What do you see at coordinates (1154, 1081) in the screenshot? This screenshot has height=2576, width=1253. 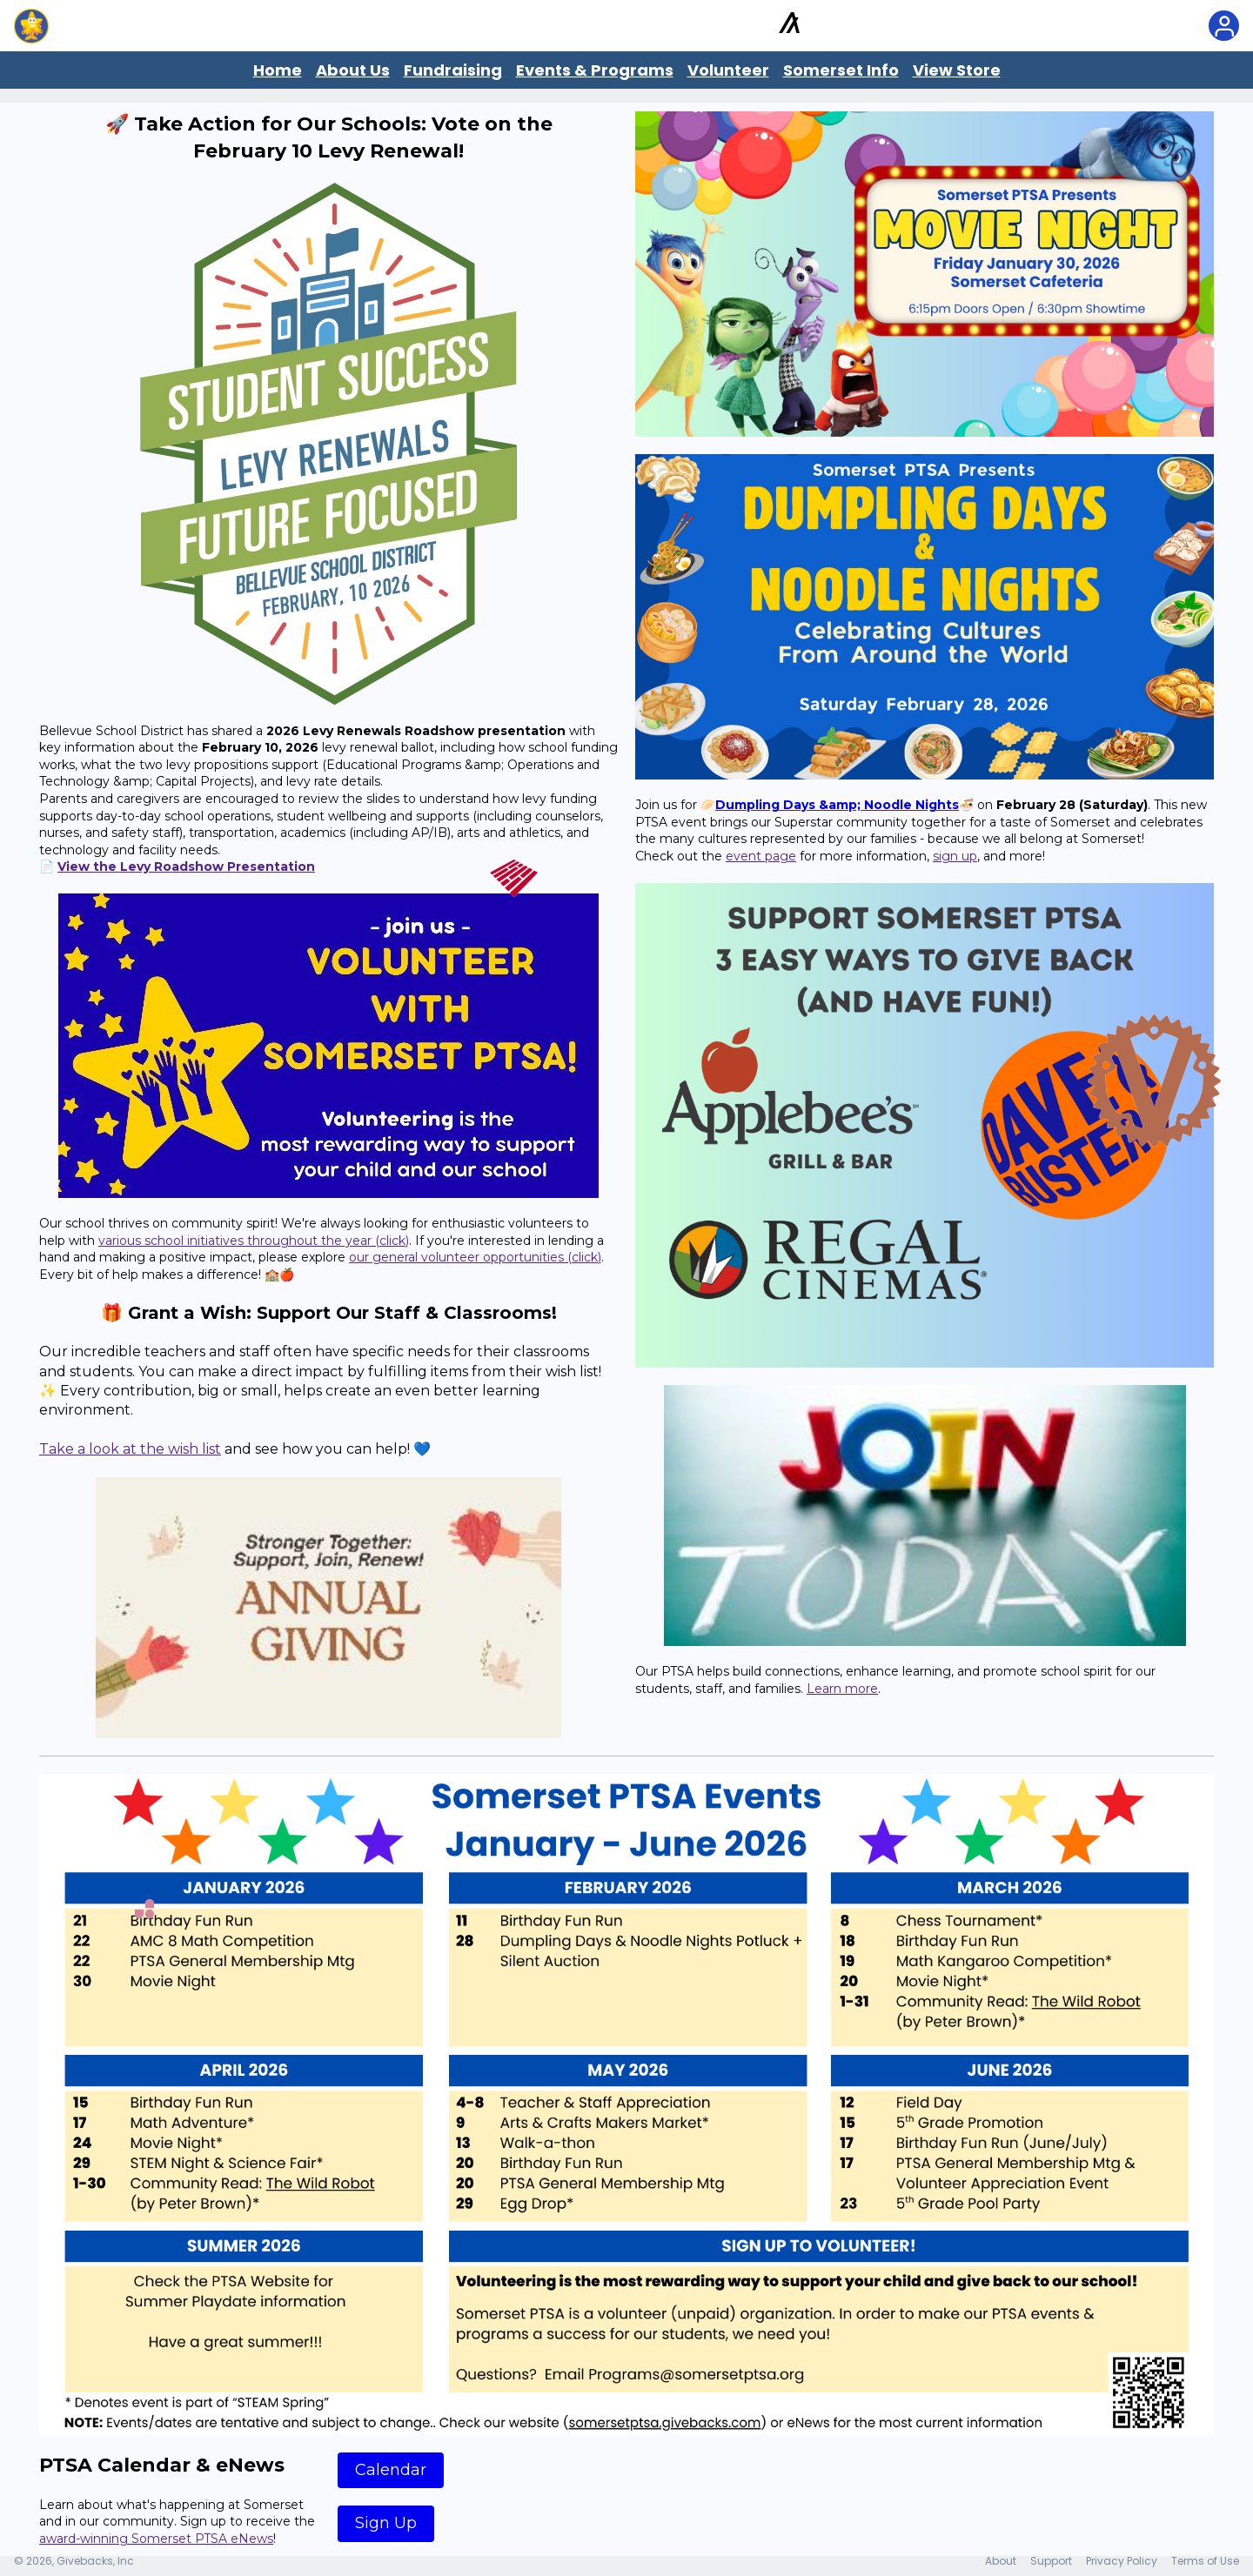 I see `open vaultwarden password manager` at bounding box center [1154, 1081].